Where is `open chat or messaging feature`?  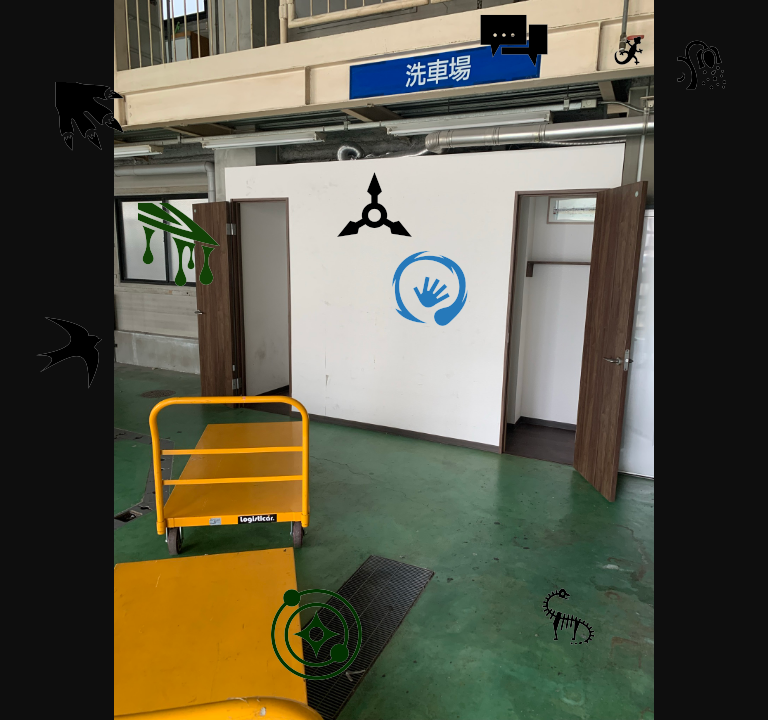 open chat or messaging feature is located at coordinates (514, 41).